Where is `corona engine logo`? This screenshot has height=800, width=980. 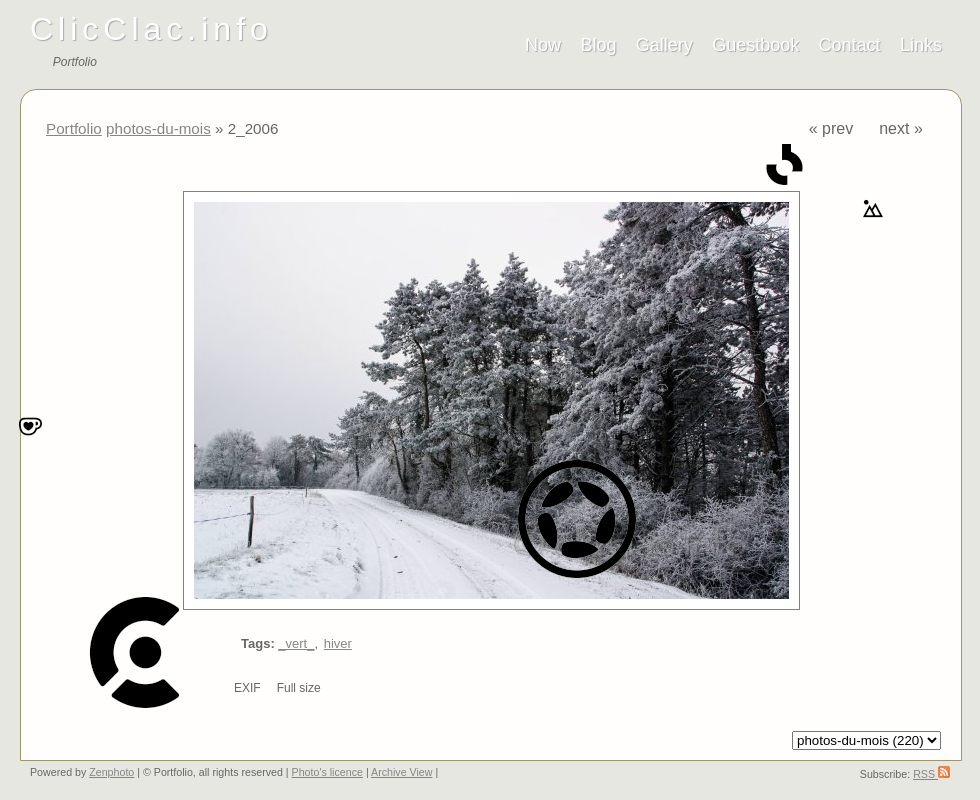 corona engine logo is located at coordinates (577, 519).